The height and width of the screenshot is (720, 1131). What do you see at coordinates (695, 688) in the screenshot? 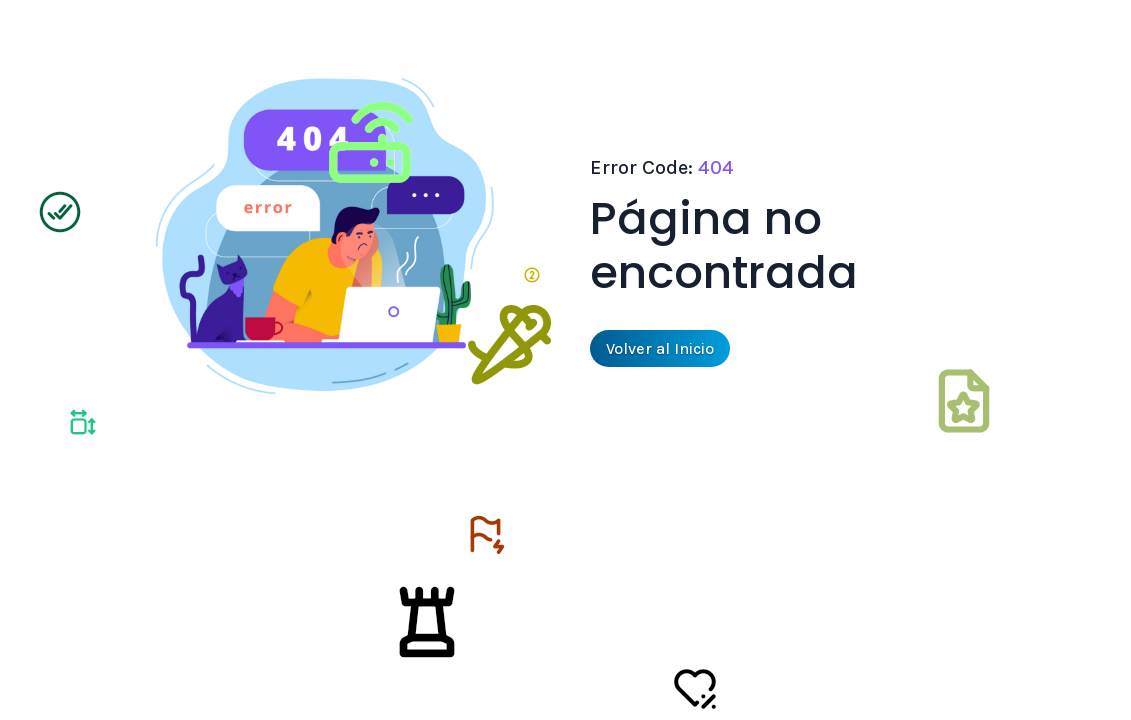
I see `view discounted favorites or wishlist items` at bounding box center [695, 688].